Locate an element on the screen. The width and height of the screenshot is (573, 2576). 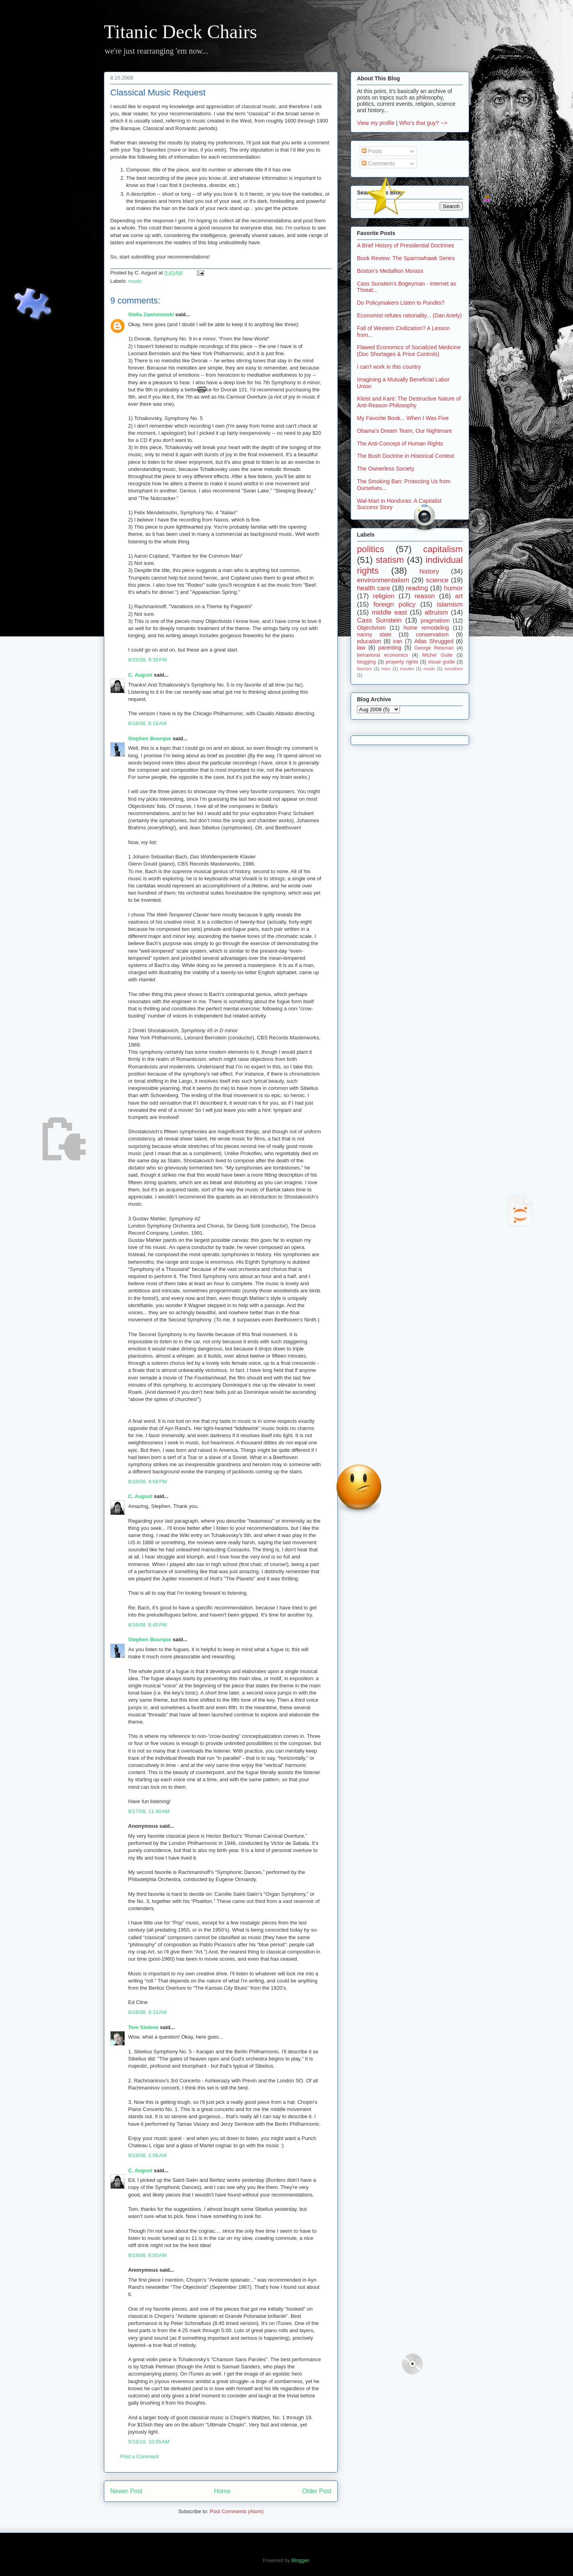
indicates a partial or half rating is located at coordinates (386, 197).